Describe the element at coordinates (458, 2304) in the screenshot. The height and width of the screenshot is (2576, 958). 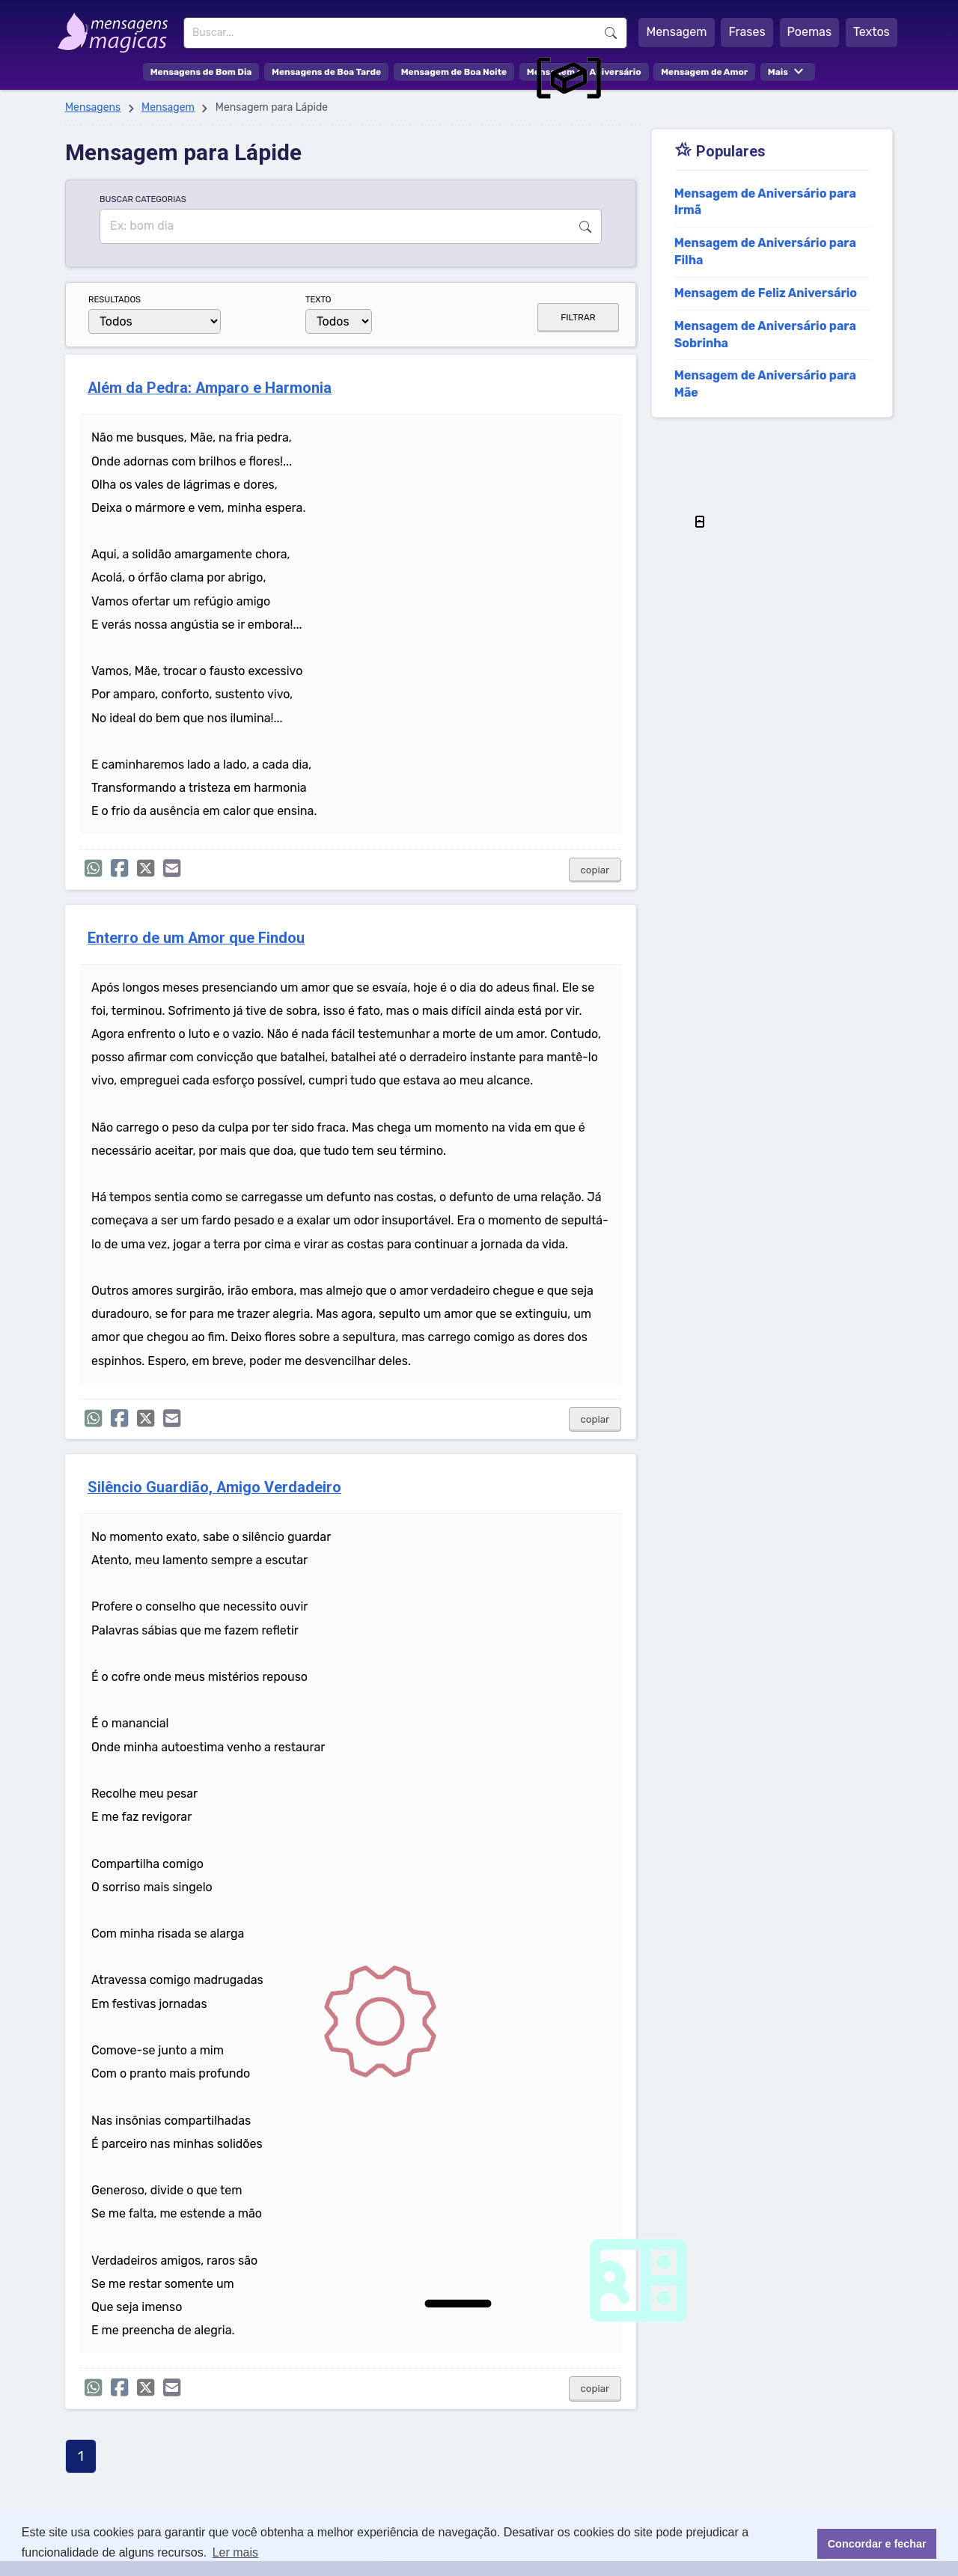
I see `remove an item from a list or cart` at that location.